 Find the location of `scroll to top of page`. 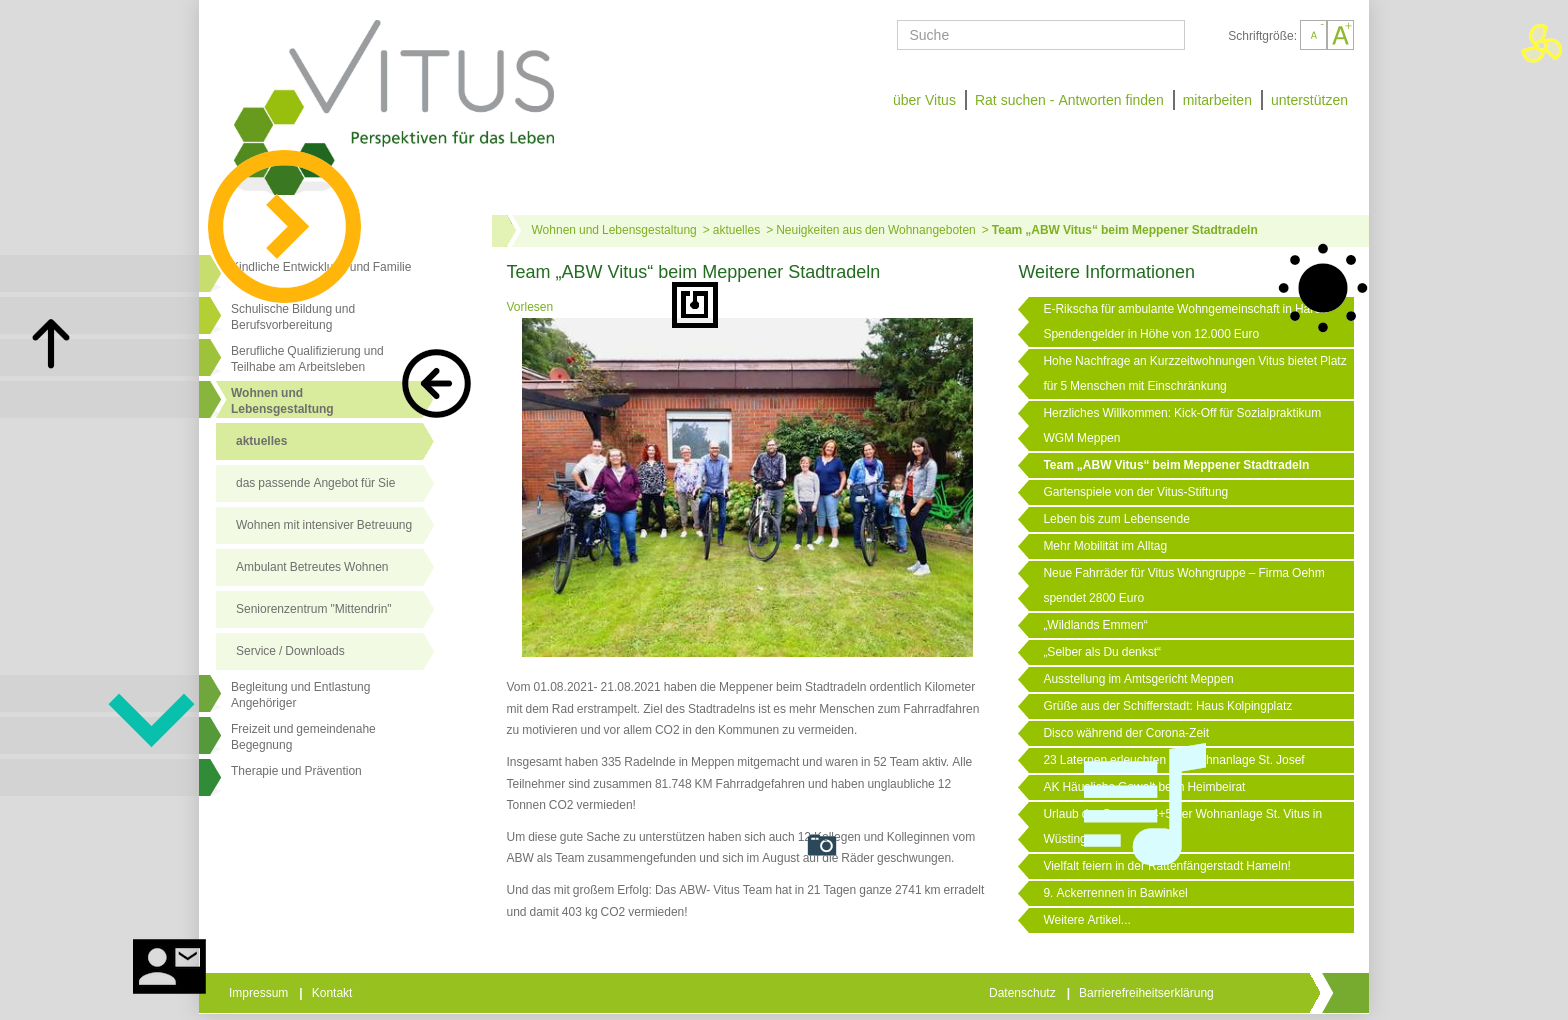

scroll to top of page is located at coordinates (51, 343).